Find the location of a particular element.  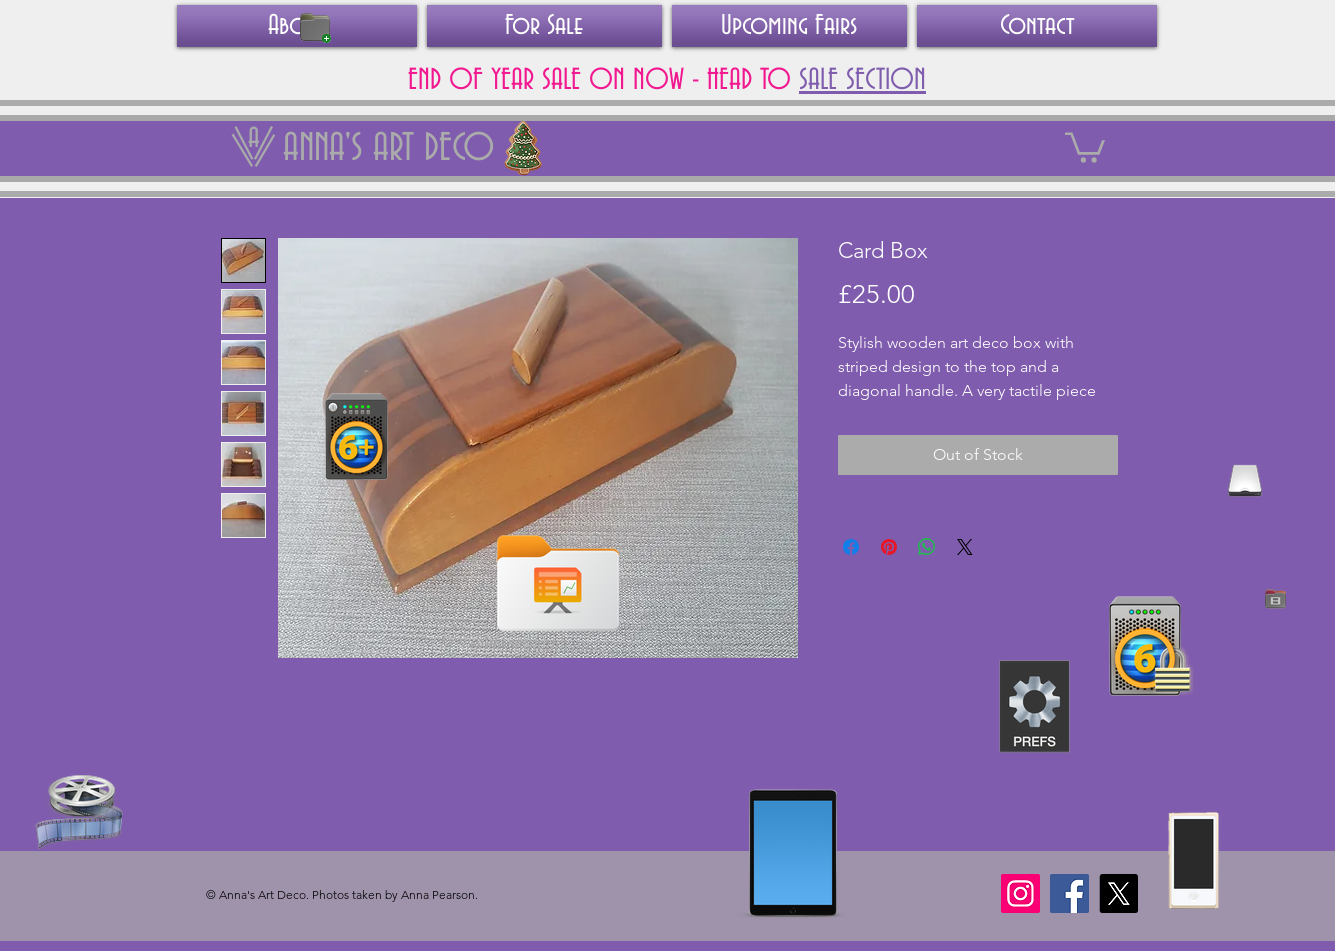

RAID 6+ storage configuration or disk array is located at coordinates (356, 436).